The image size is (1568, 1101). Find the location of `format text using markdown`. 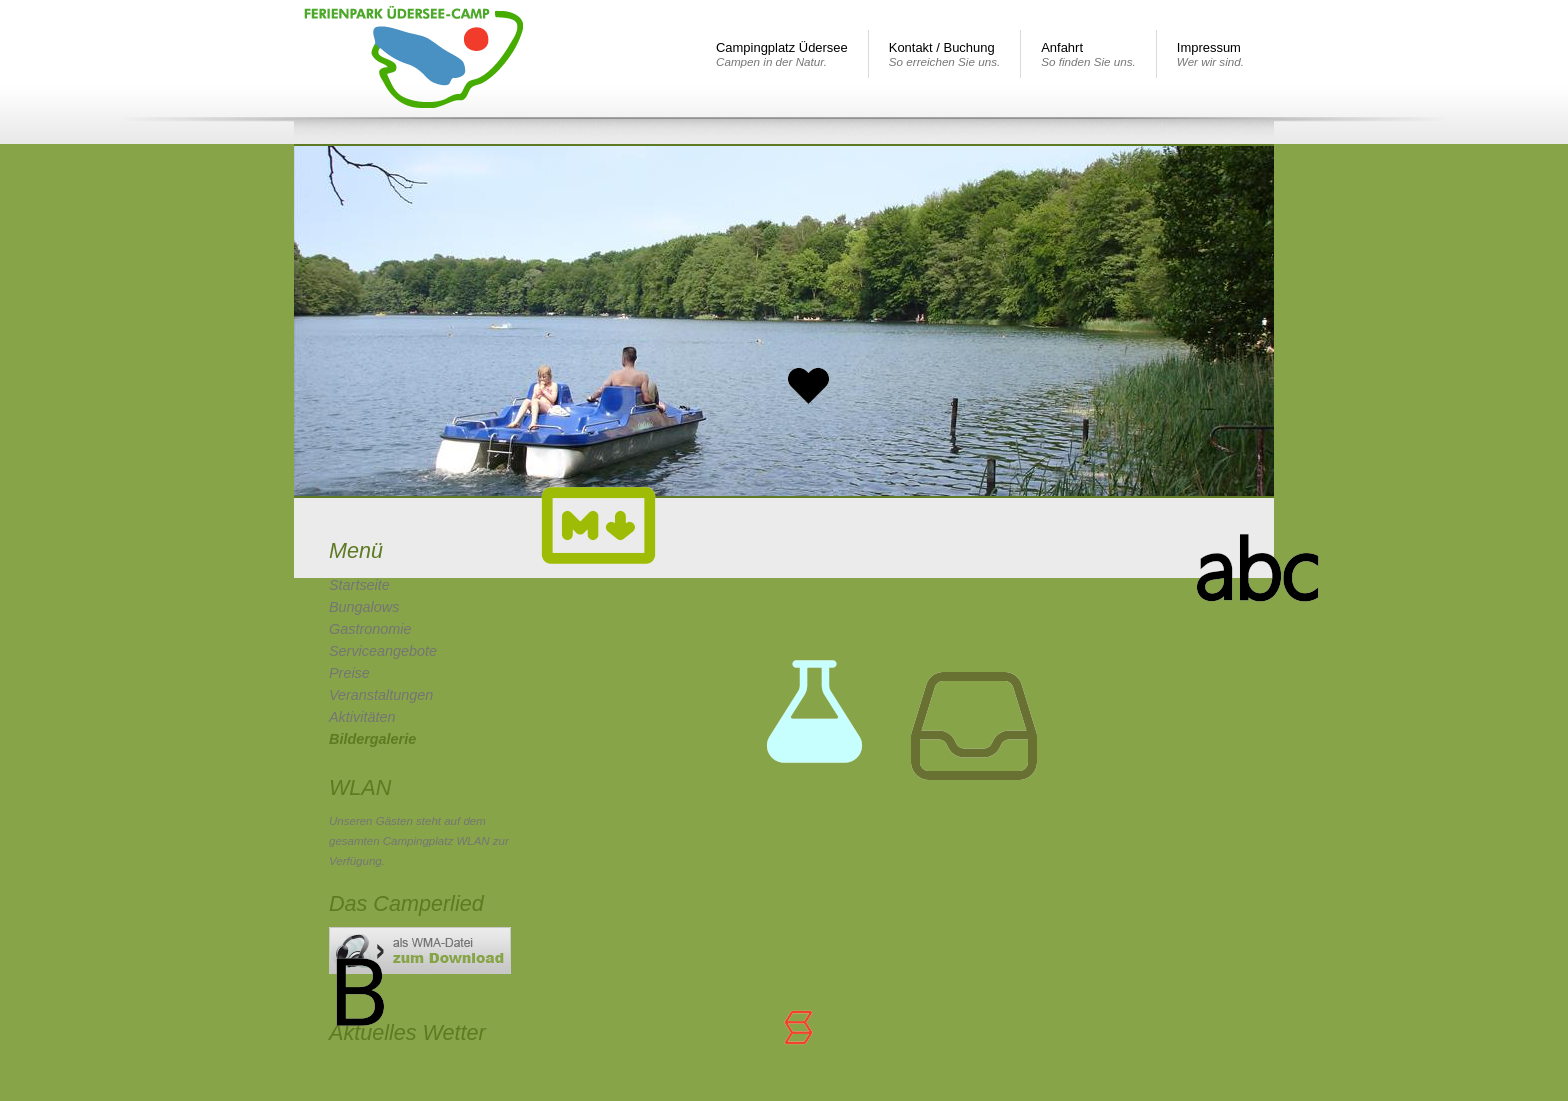

format text using markdown is located at coordinates (598, 525).